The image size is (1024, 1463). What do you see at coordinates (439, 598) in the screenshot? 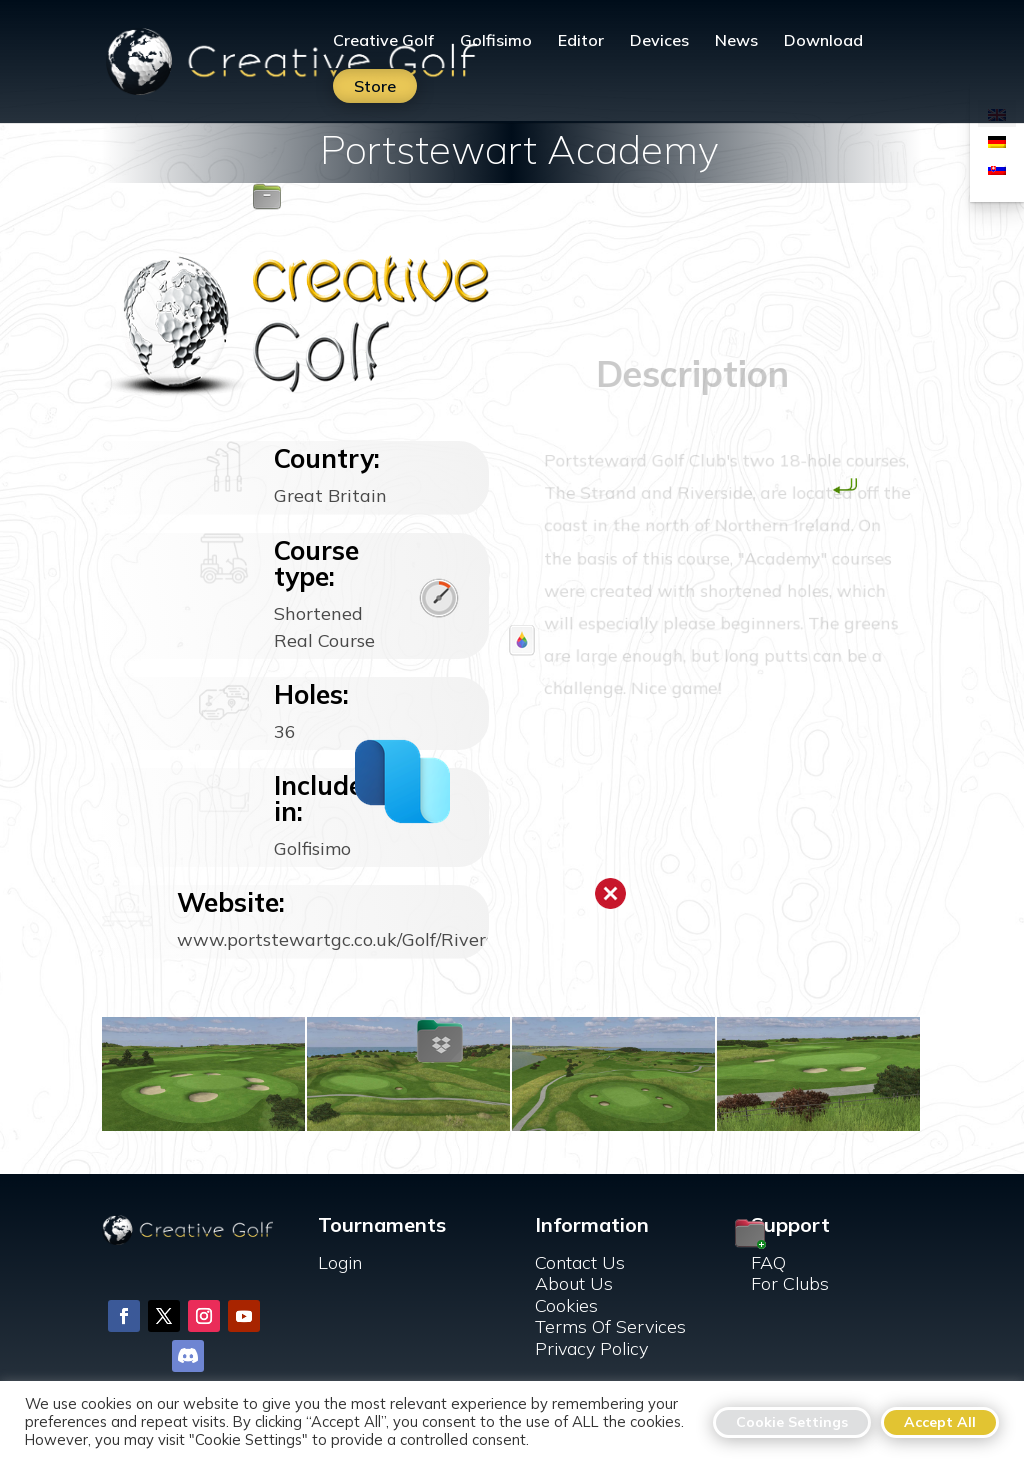
I see `open sysprof system profiler application` at bounding box center [439, 598].